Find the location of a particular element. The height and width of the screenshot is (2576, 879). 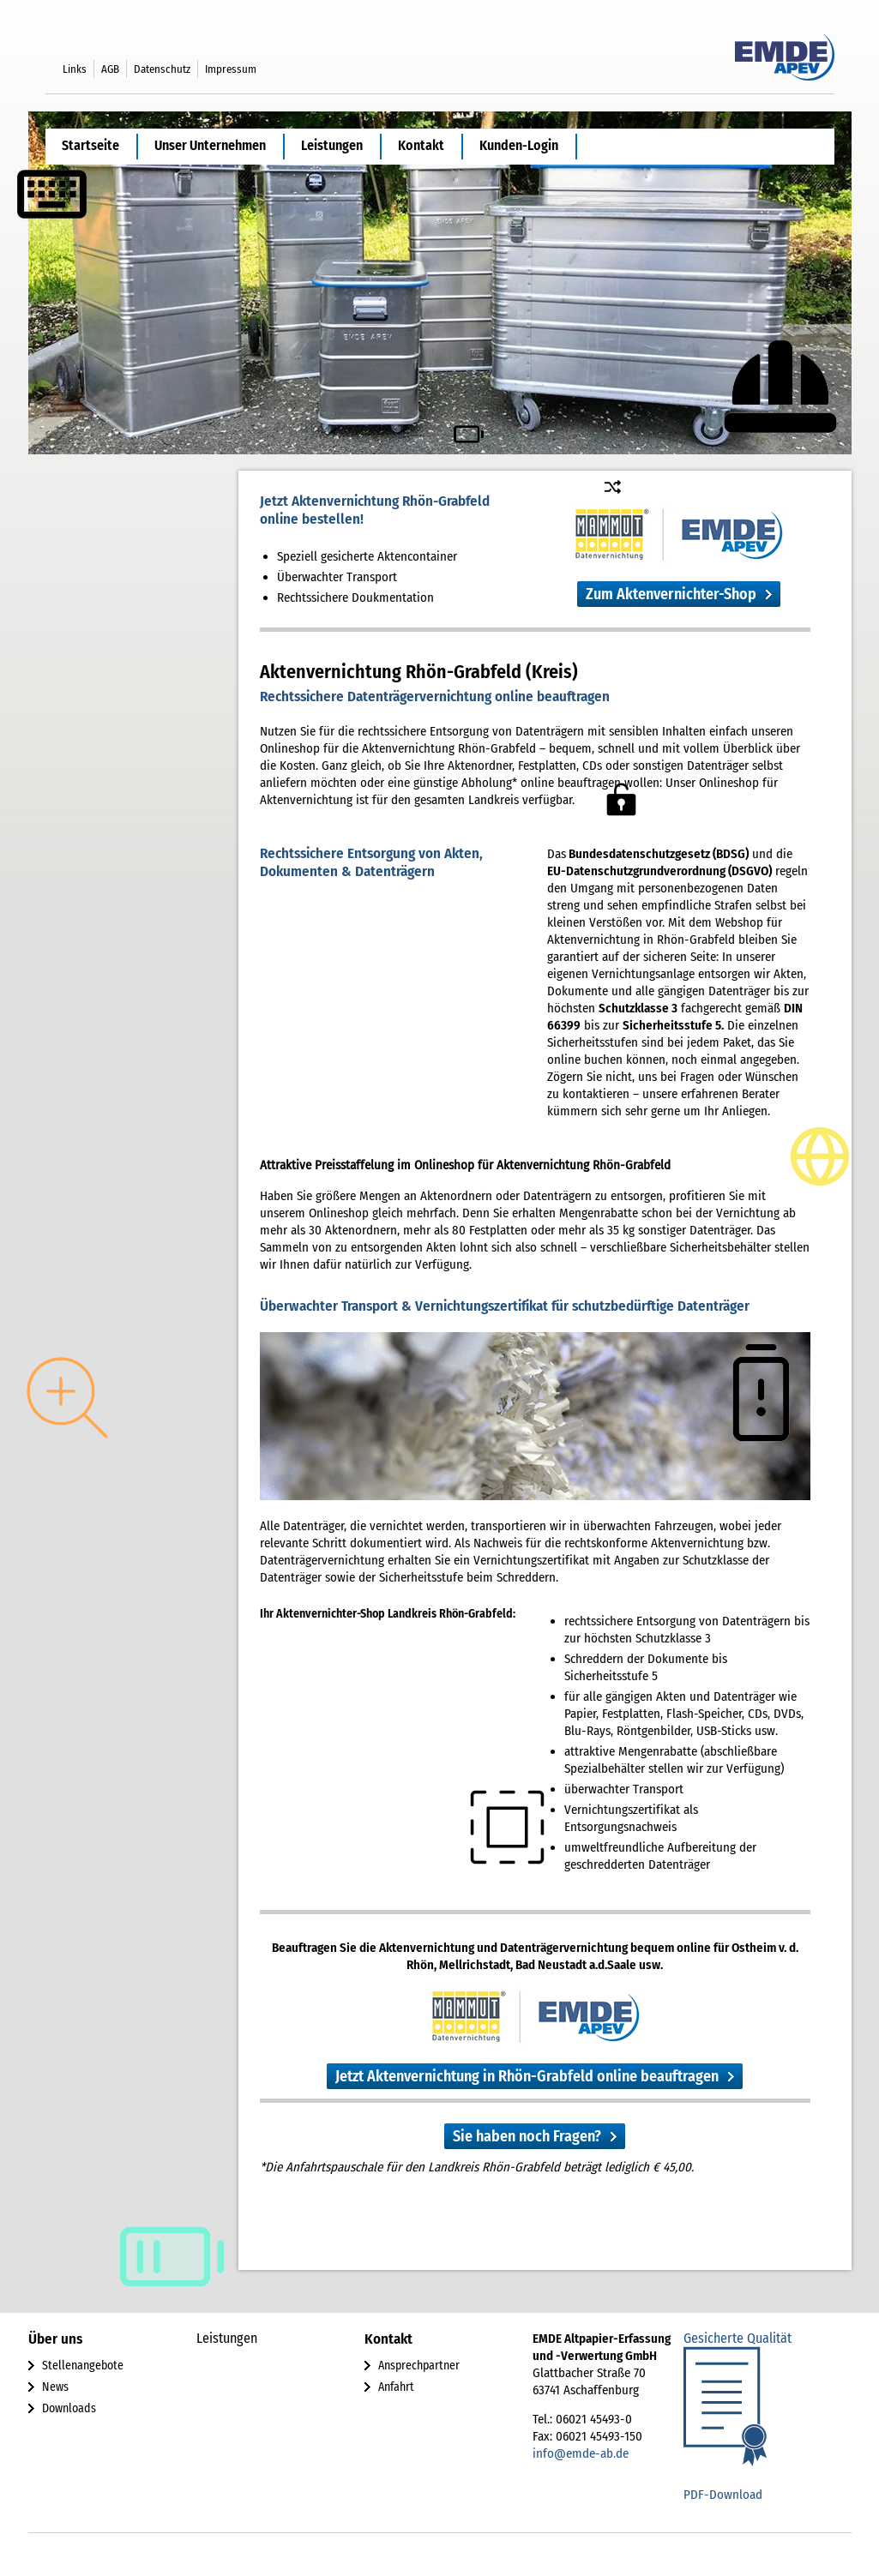

access construction or work site features is located at coordinates (780, 393).